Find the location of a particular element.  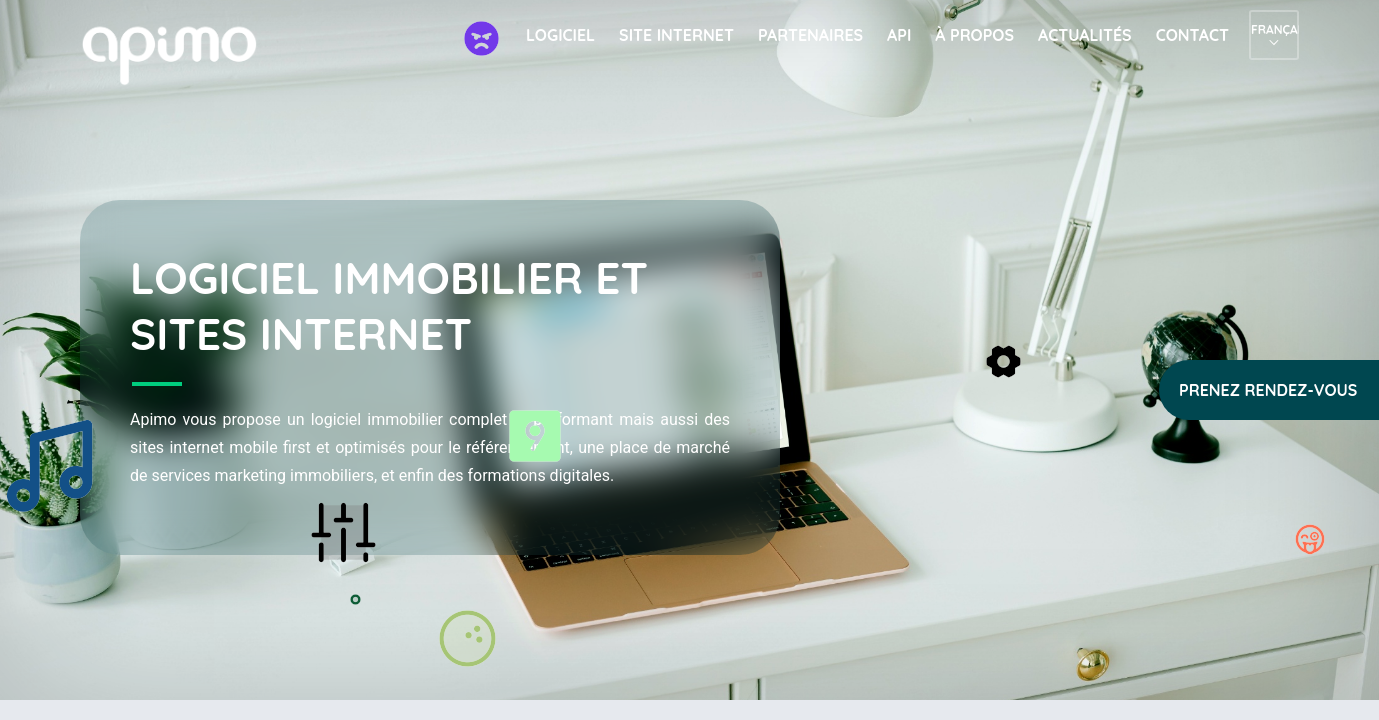

react with a playful or silly emoji is located at coordinates (1310, 539).